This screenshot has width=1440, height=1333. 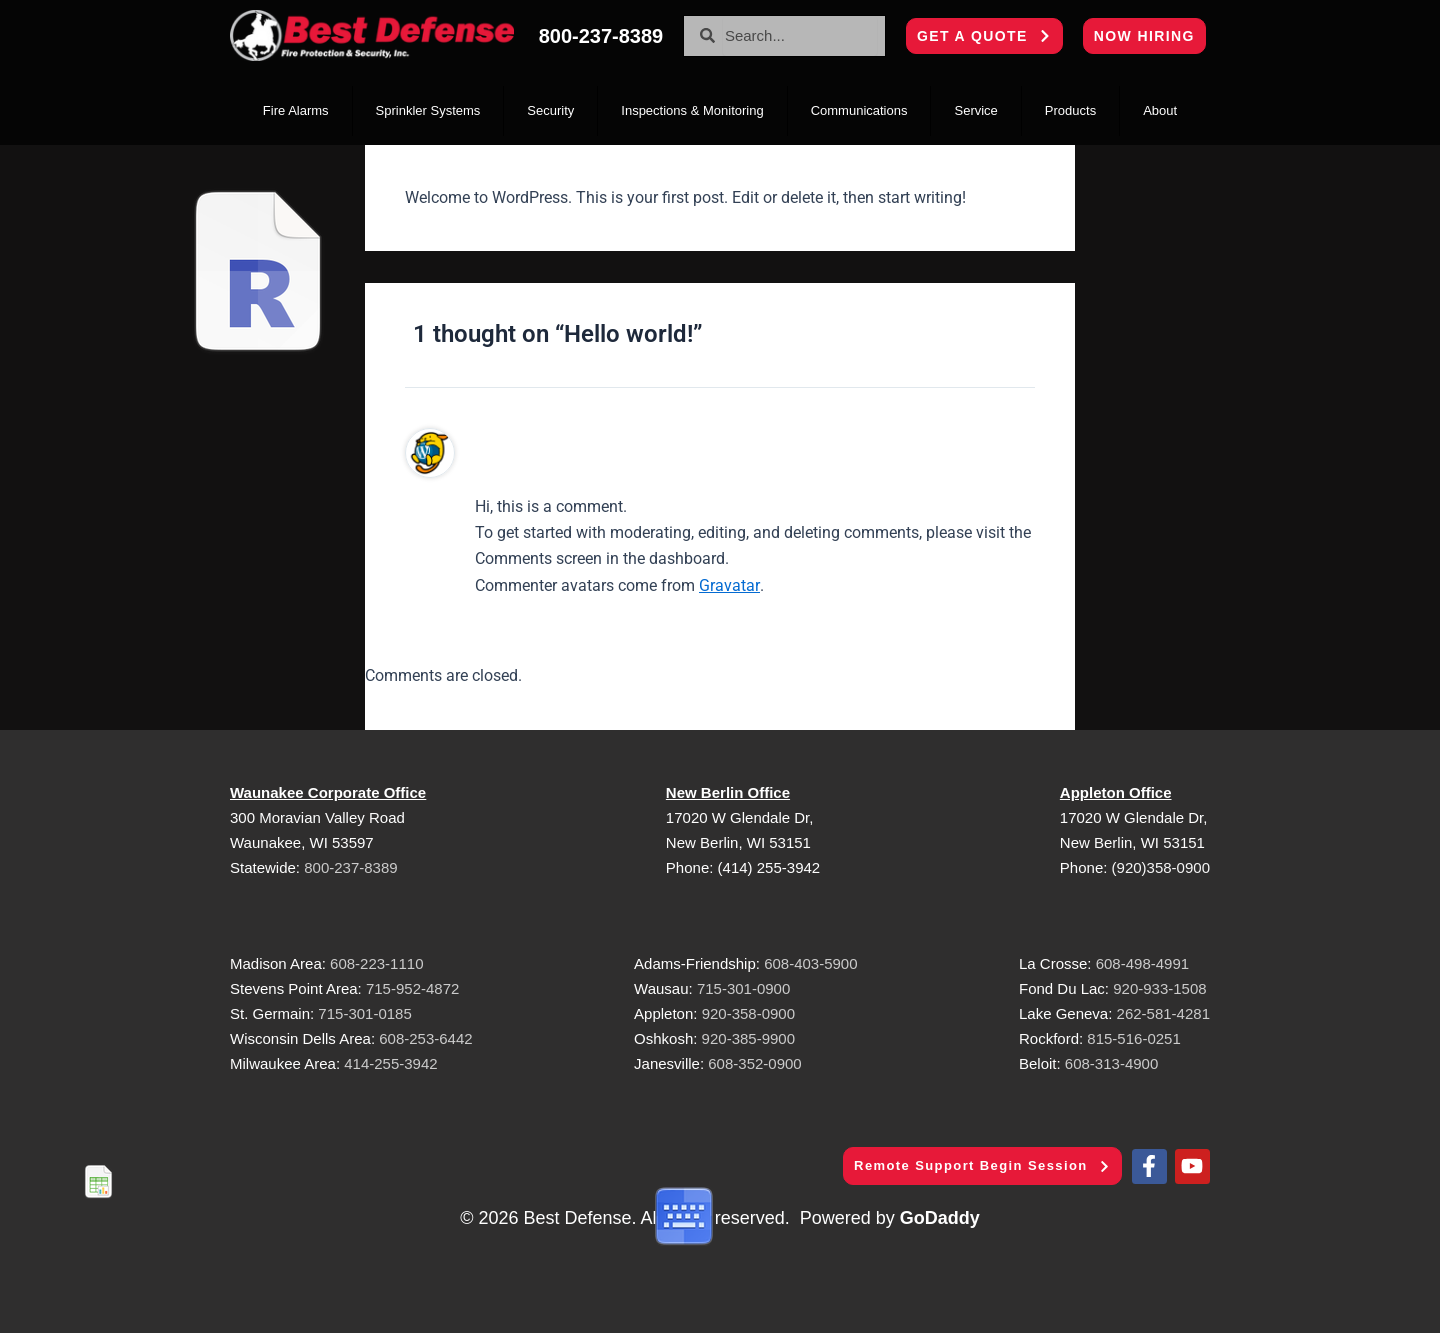 I want to click on an R programming language source file, so click(x=258, y=271).